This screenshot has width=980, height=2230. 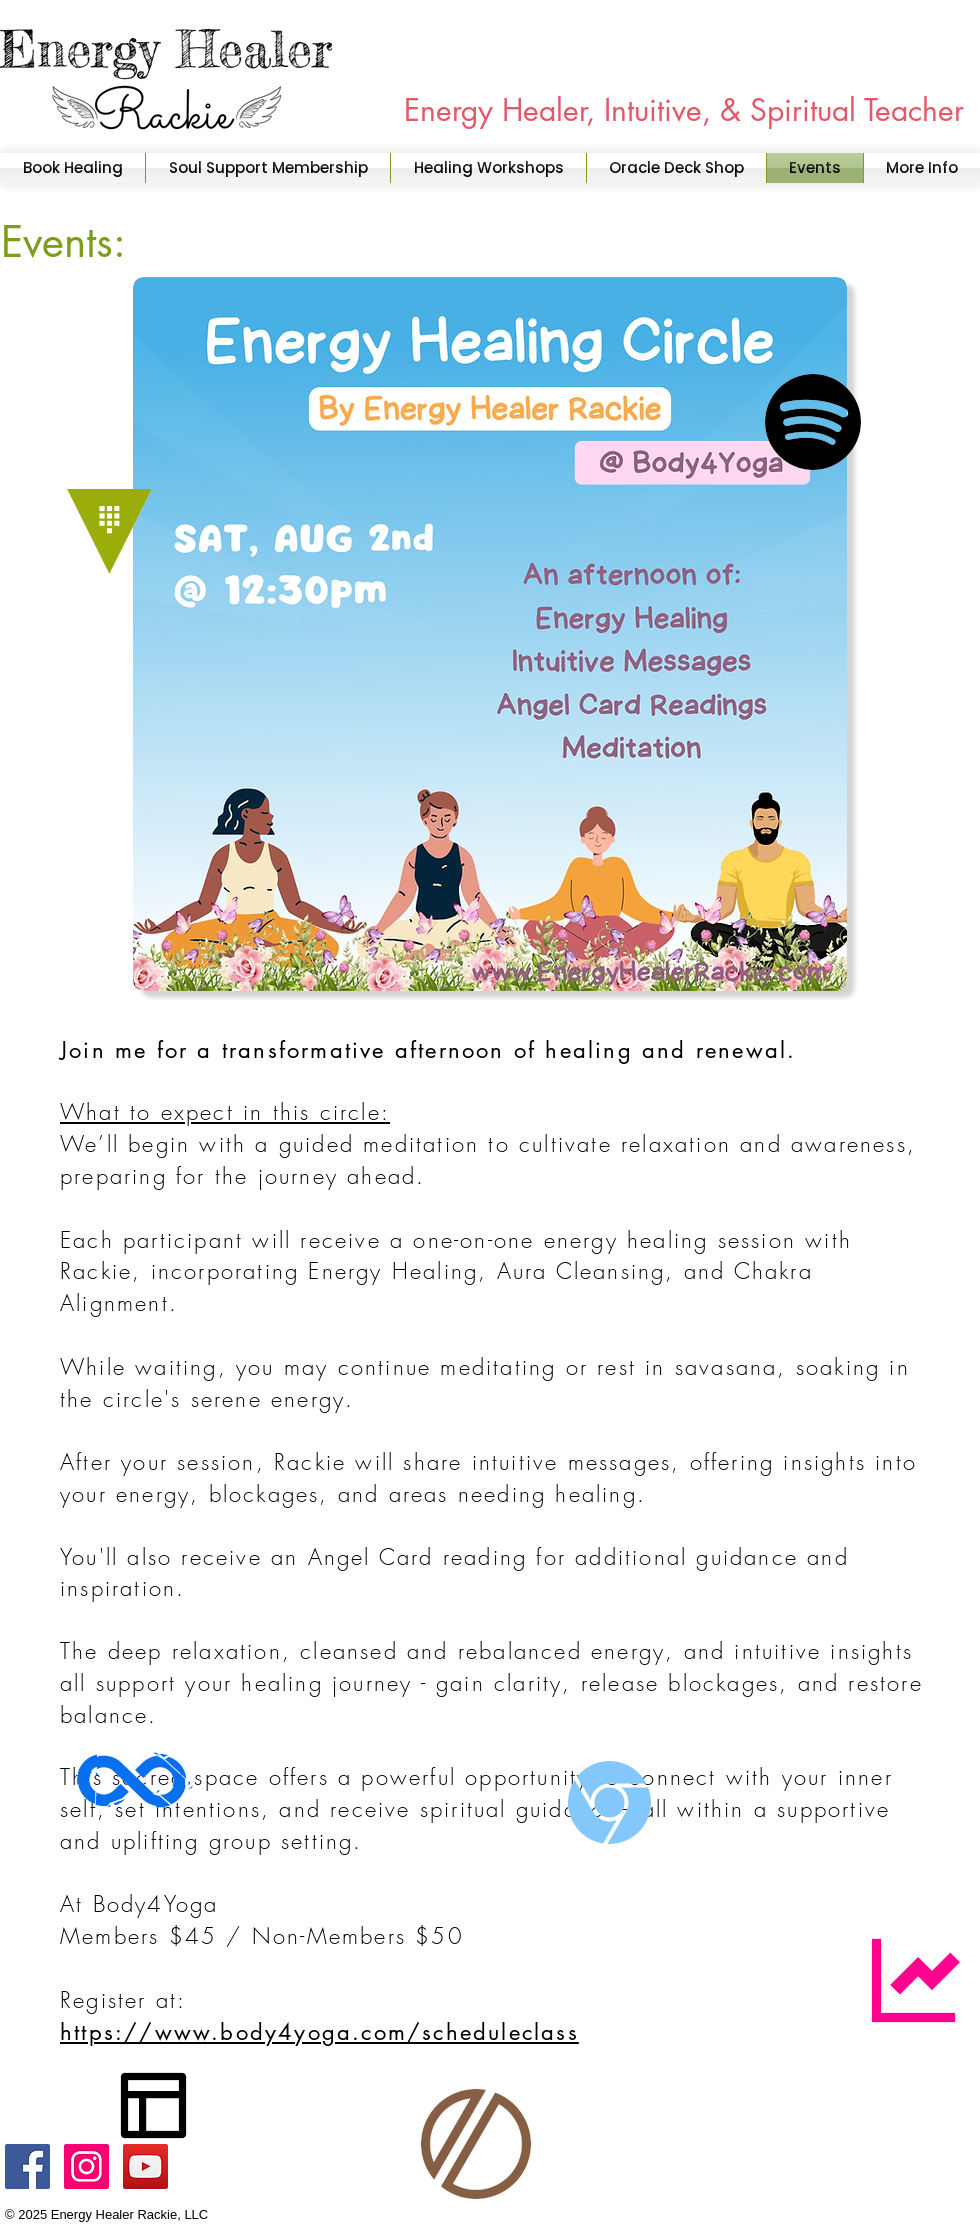 I want to click on open Spotify, so click(x=813, y=422).